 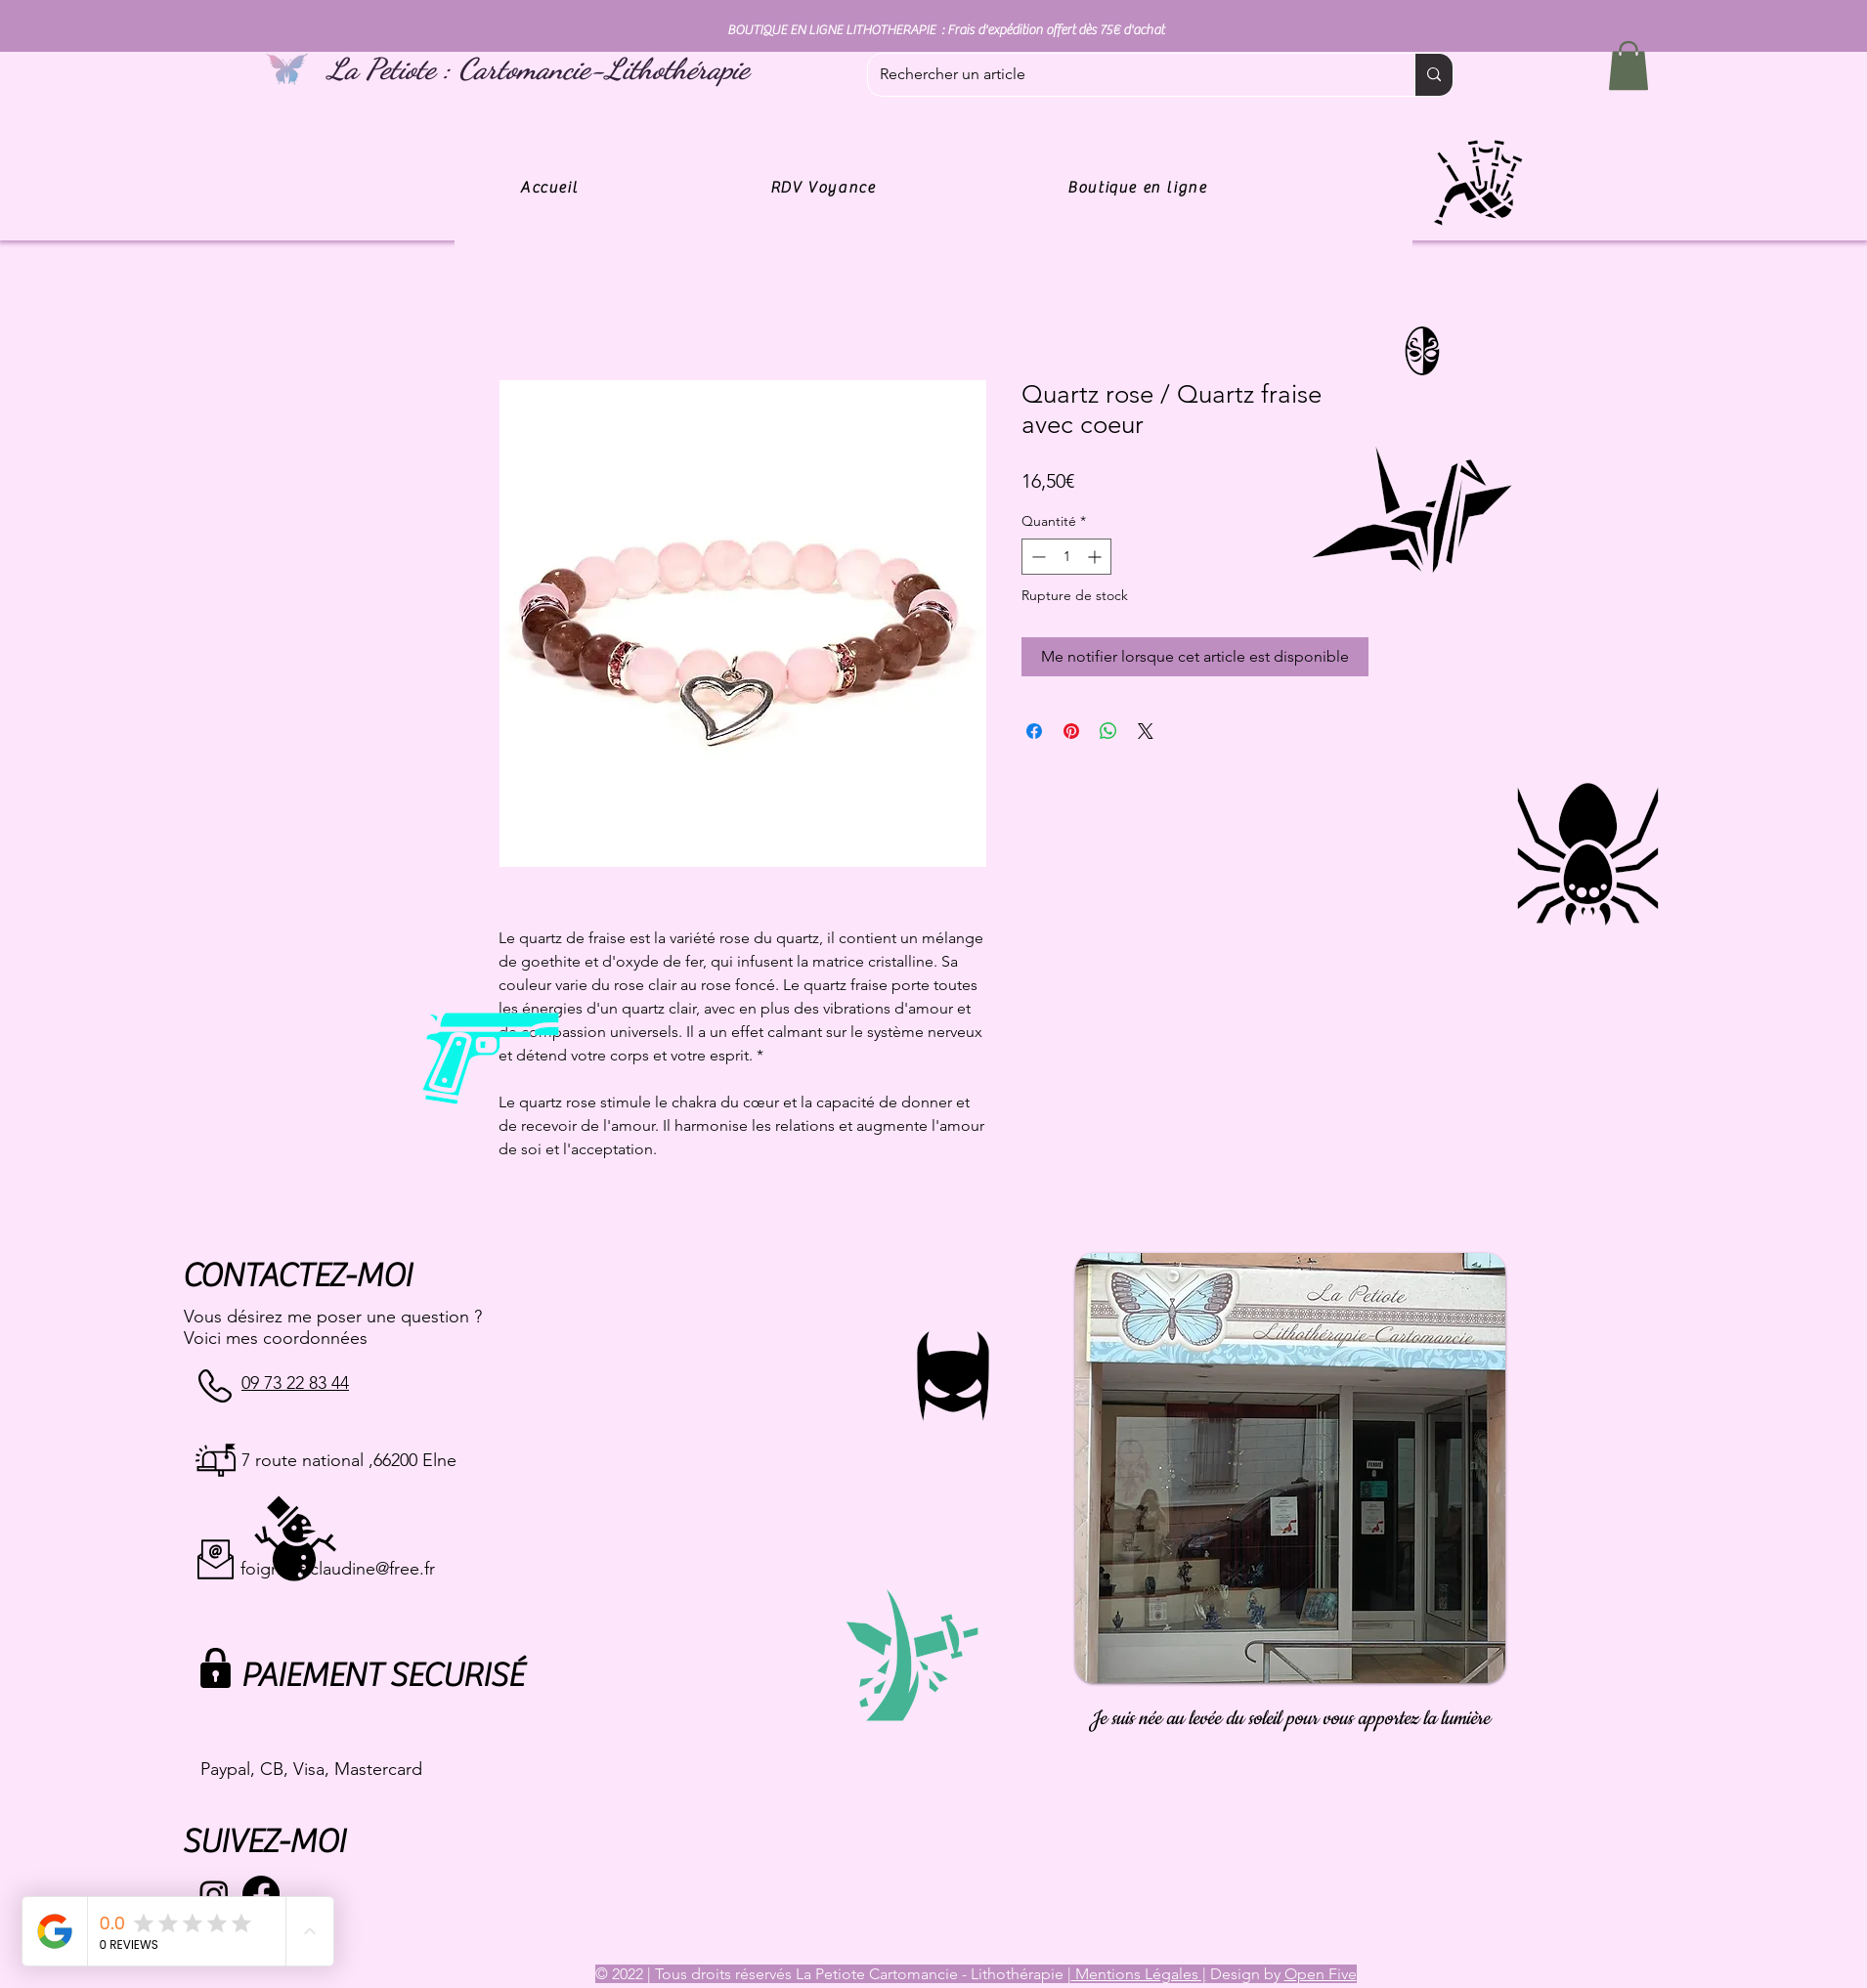 I want to click on select batman or superhero character, so click(x=953, y=1376).